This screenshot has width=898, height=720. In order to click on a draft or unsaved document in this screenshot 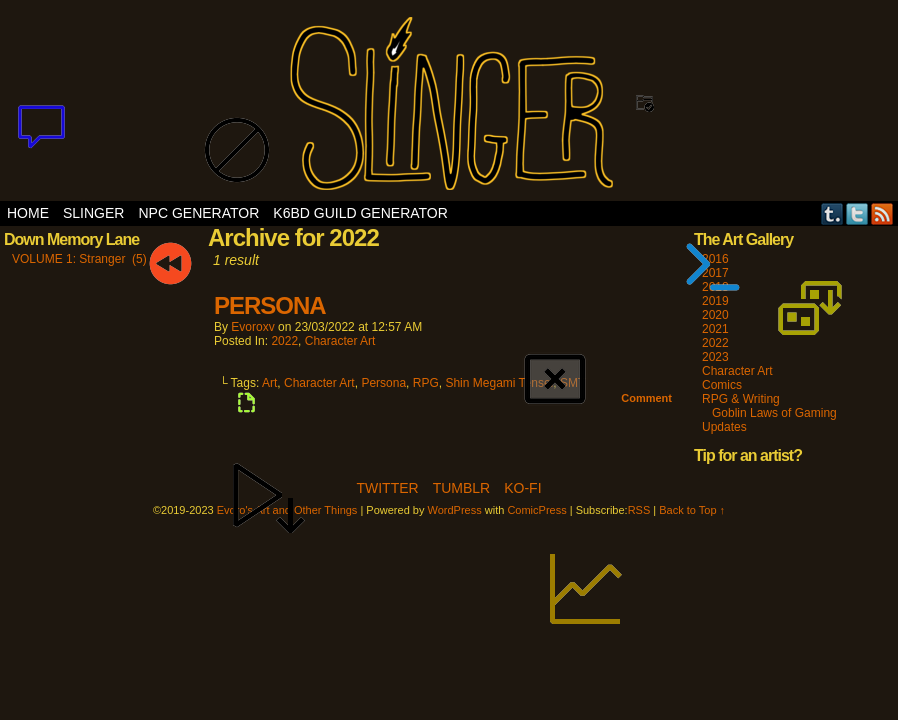, I will do `click(246, 402)`.